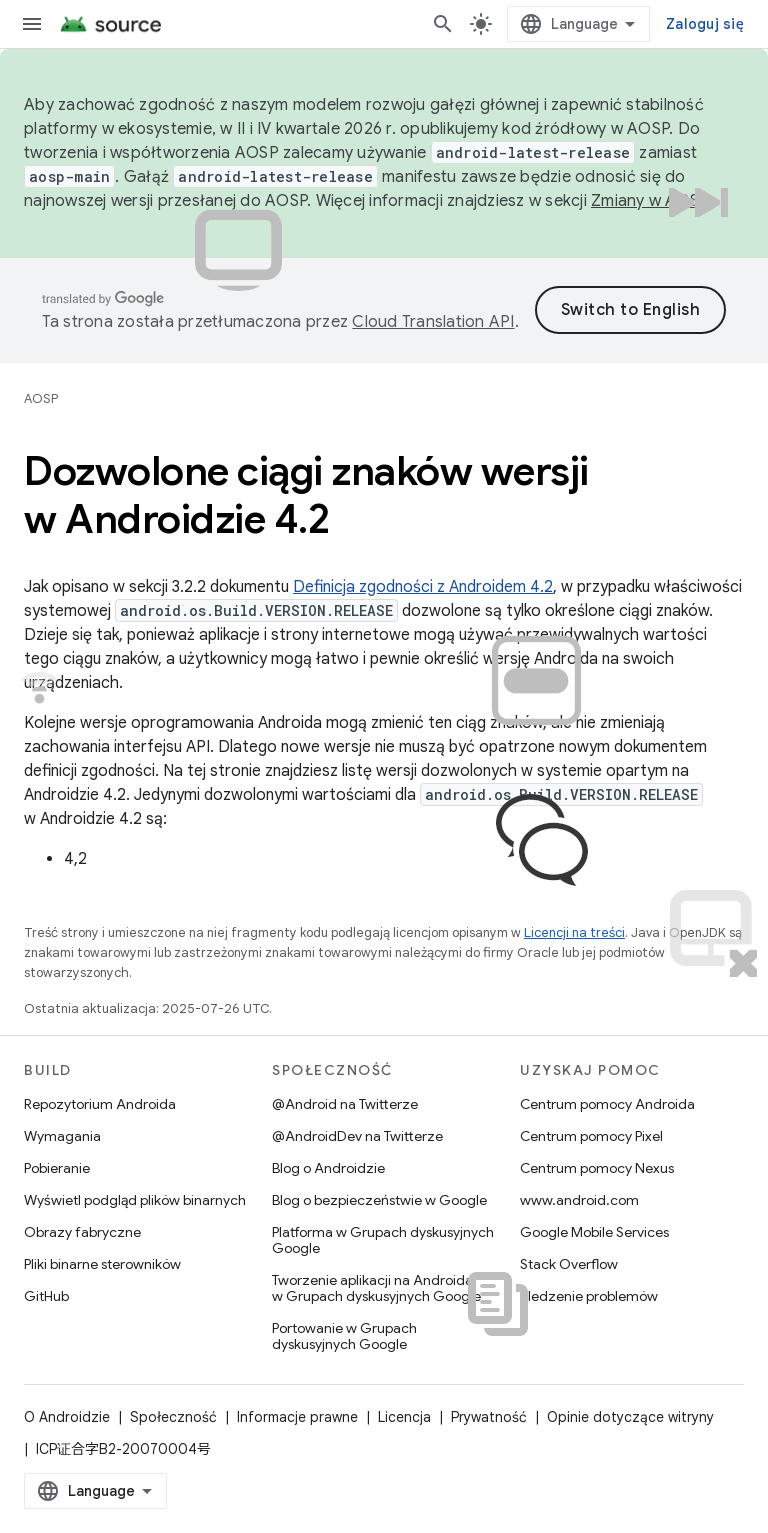  Describe the element at coordinates (536, 680) in the screenshot. I see `indicates a partially selected or indeterminate checkbox state` at that location.